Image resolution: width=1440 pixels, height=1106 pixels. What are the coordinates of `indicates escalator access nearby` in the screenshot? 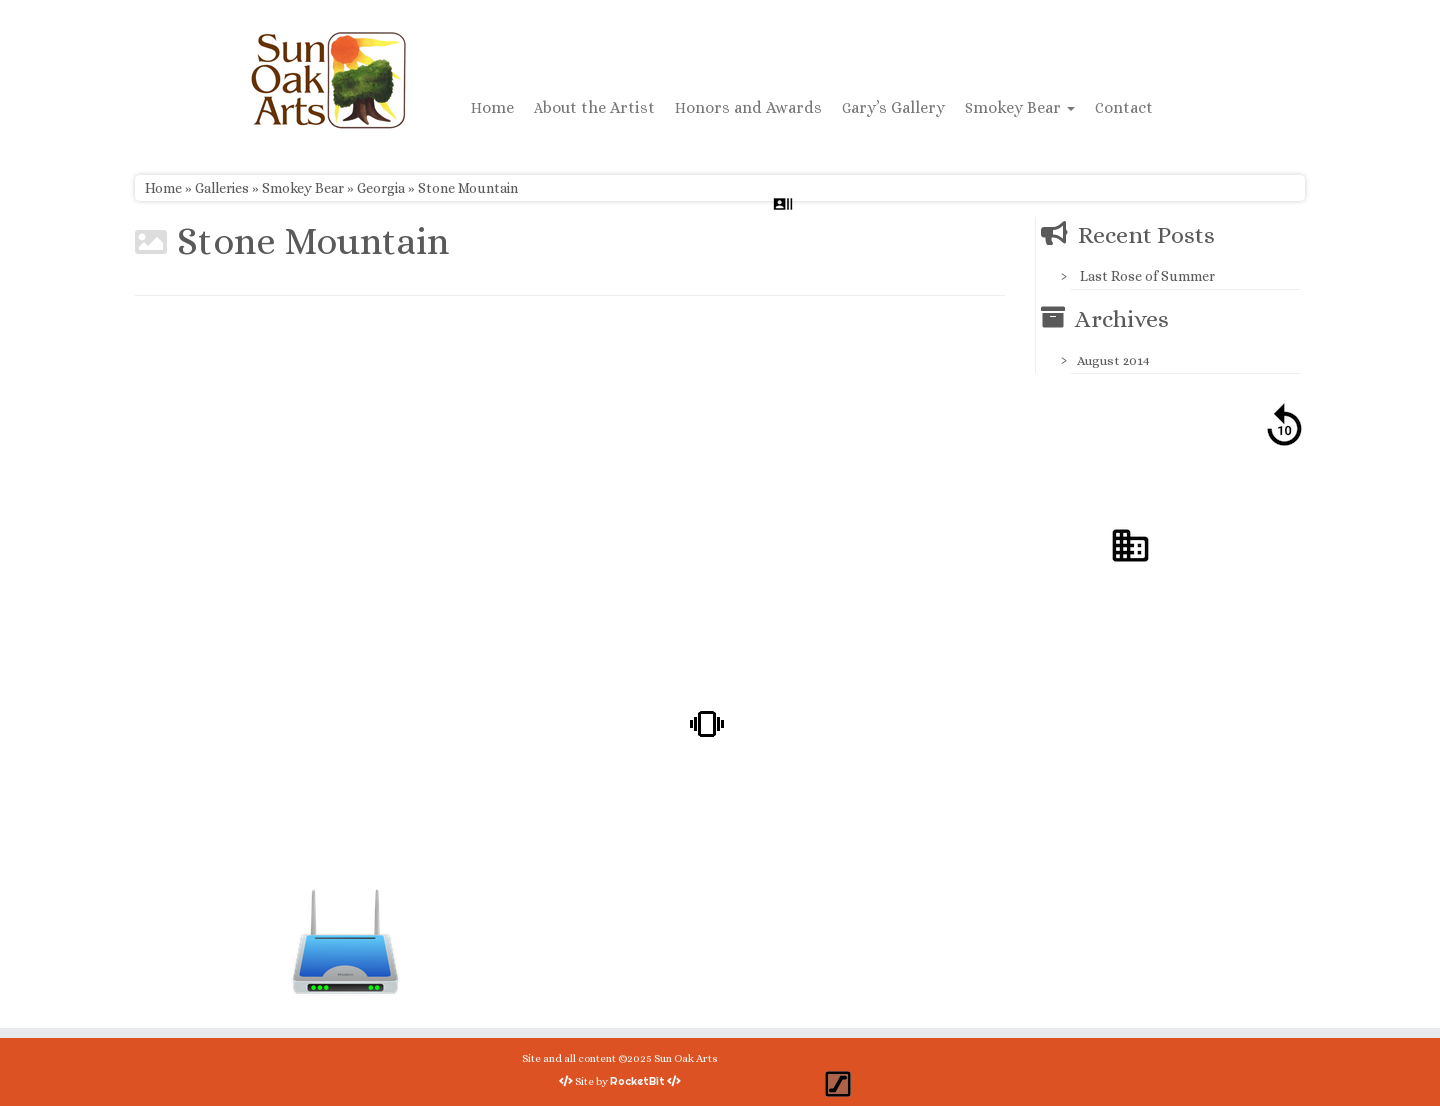 It's located at (838, 1084).